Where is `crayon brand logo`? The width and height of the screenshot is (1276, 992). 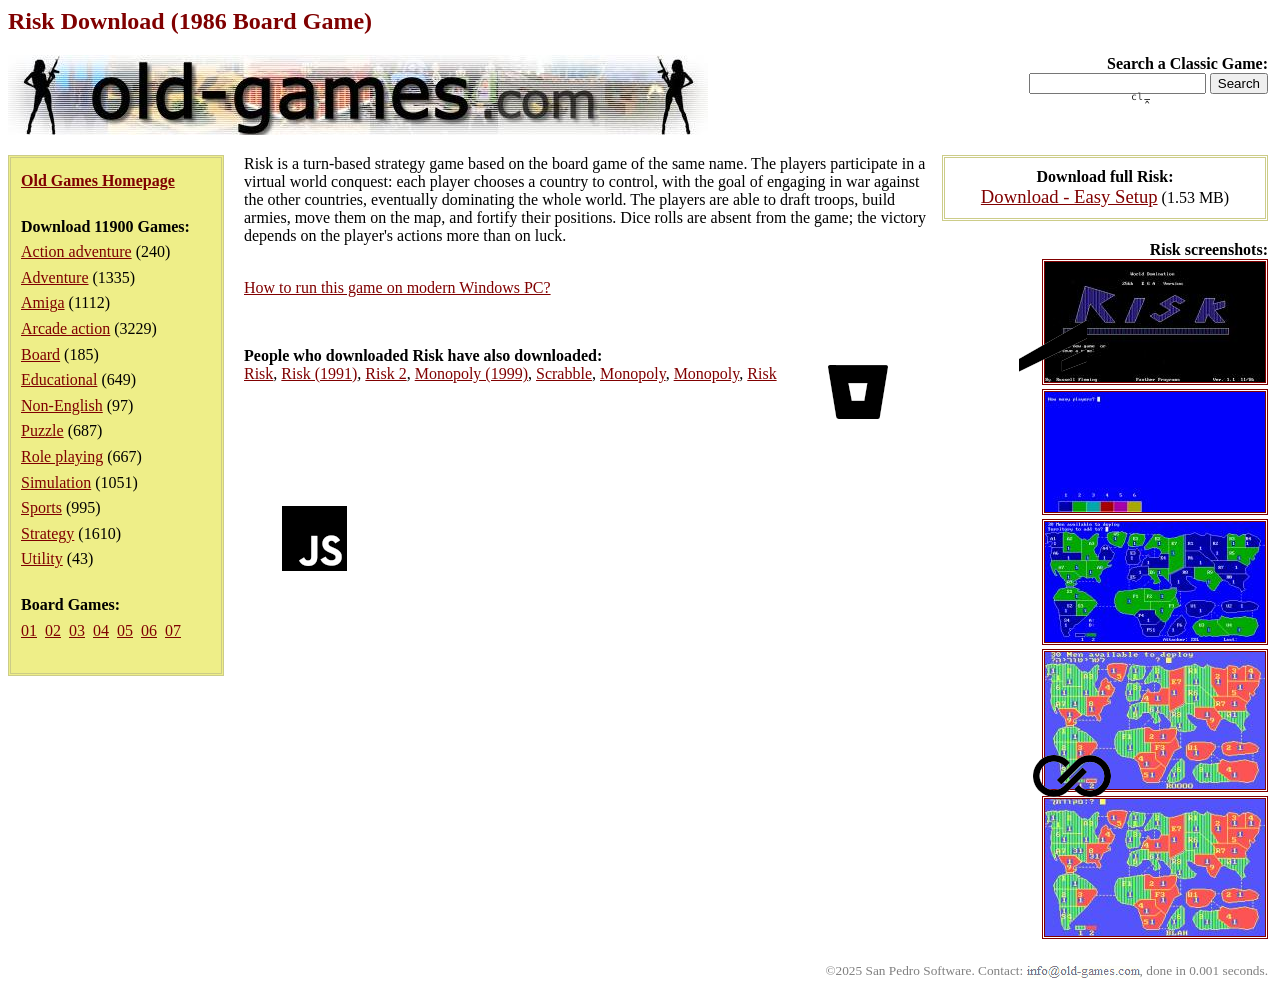
crayon brand logo is located at coordinates (1072, 776).